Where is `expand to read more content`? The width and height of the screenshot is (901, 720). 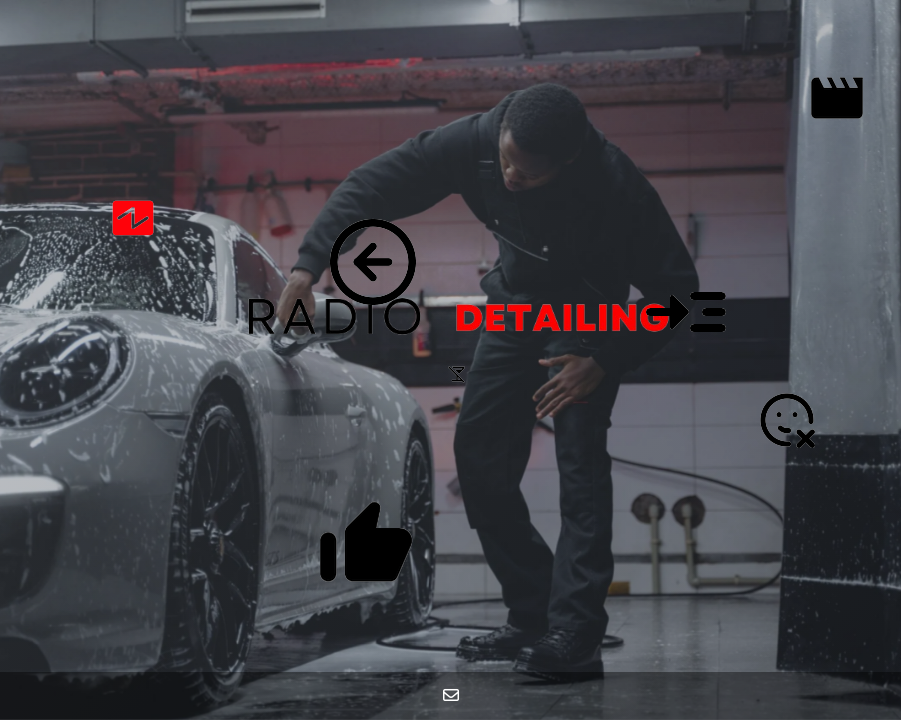 expand to read more content is located at coordinates (686, 312).